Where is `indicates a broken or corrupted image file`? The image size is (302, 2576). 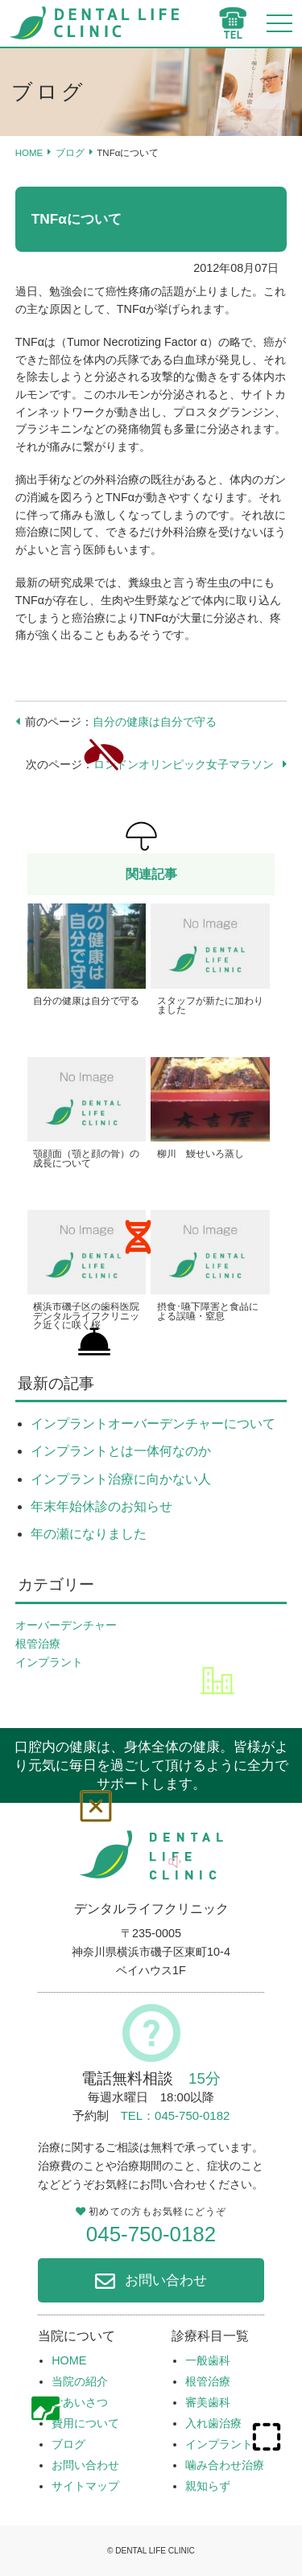 indicates a broken or corrupted image file is located at coordinates (45, 2408).